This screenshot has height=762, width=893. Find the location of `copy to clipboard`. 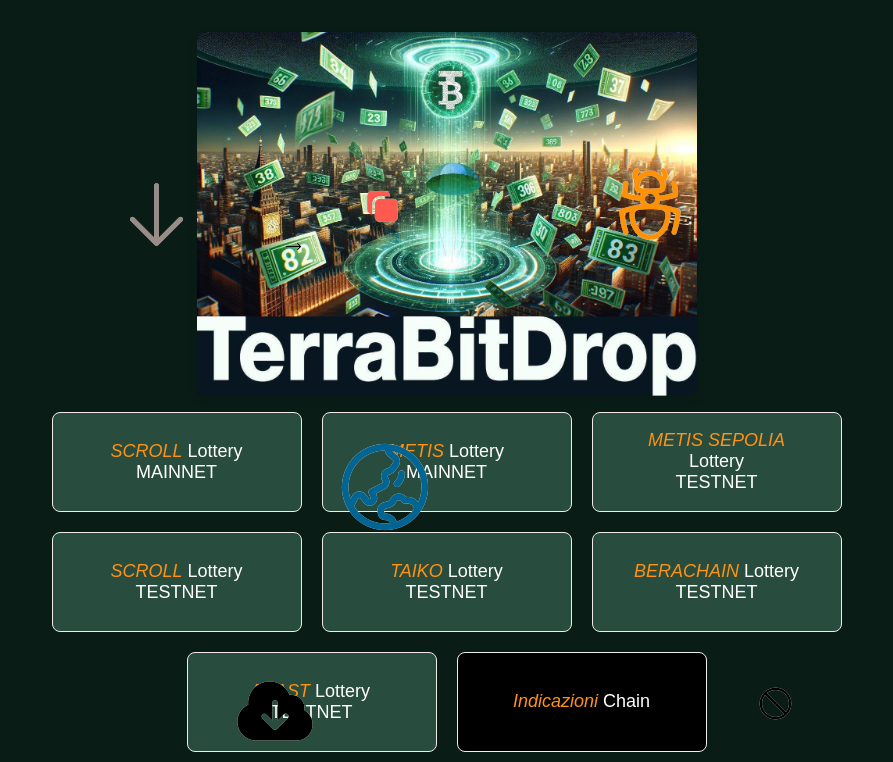

copy to clipboard is located at coordinates (382, 206).